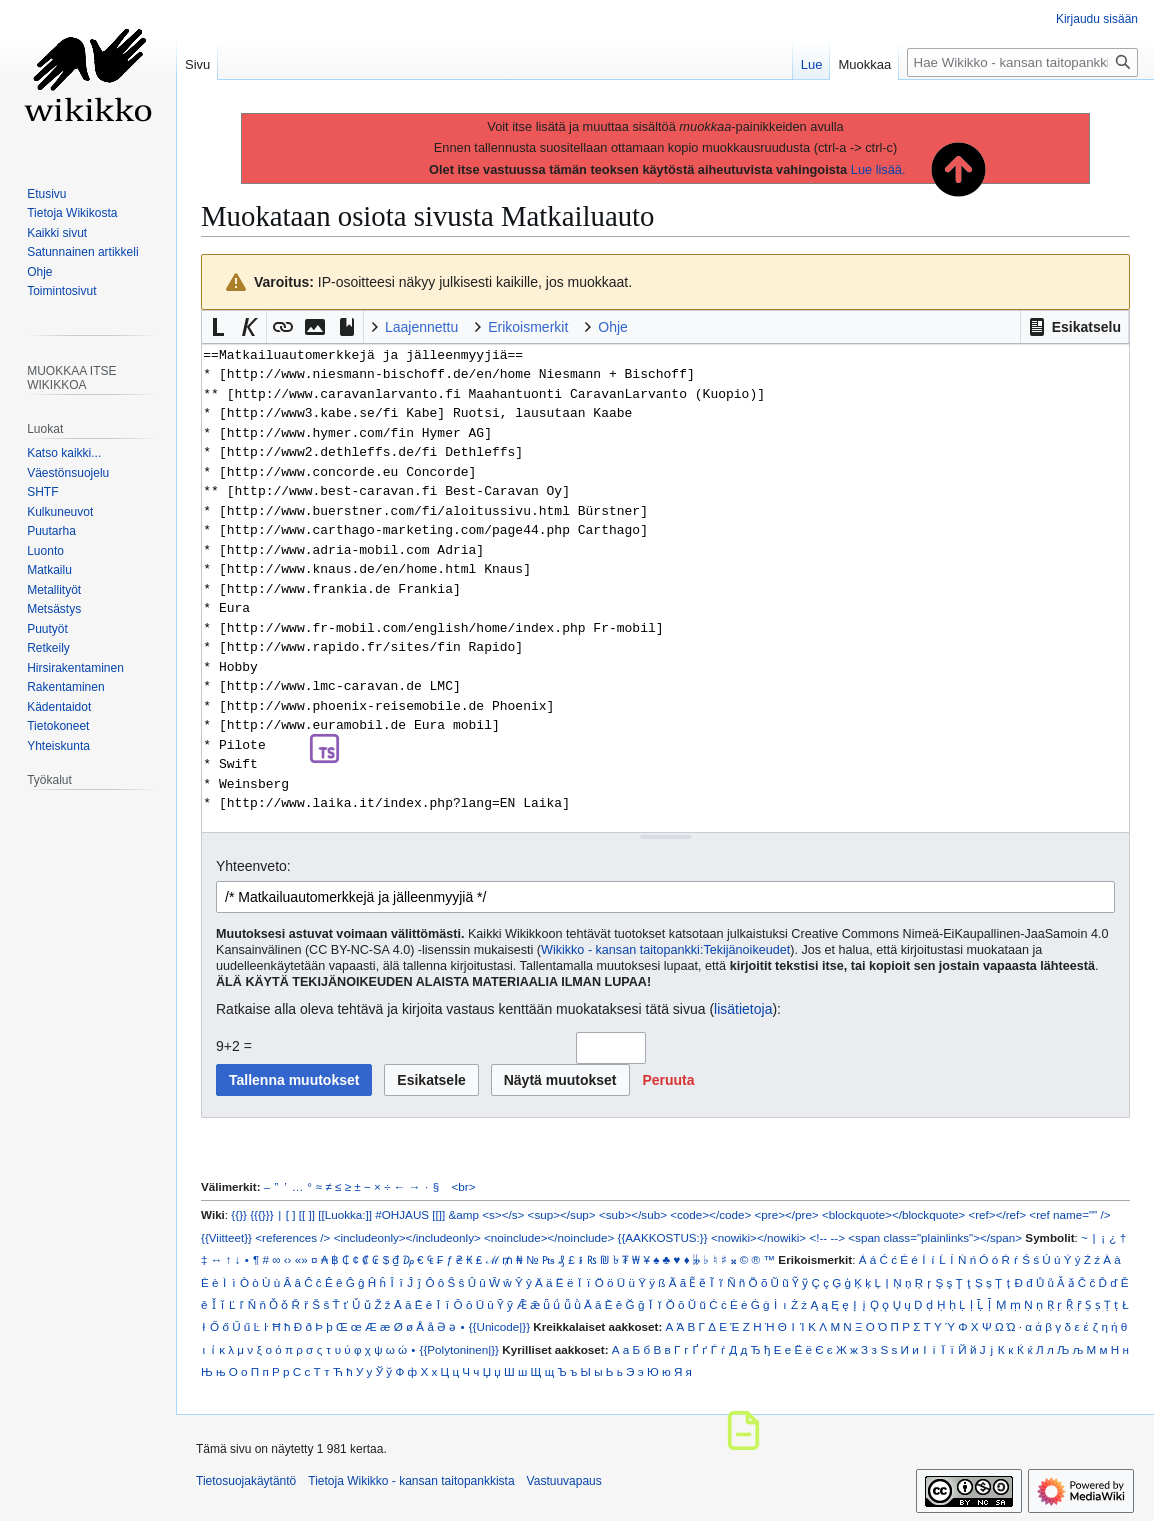  I want to click on remove a file from the list, so click(743, 1430).